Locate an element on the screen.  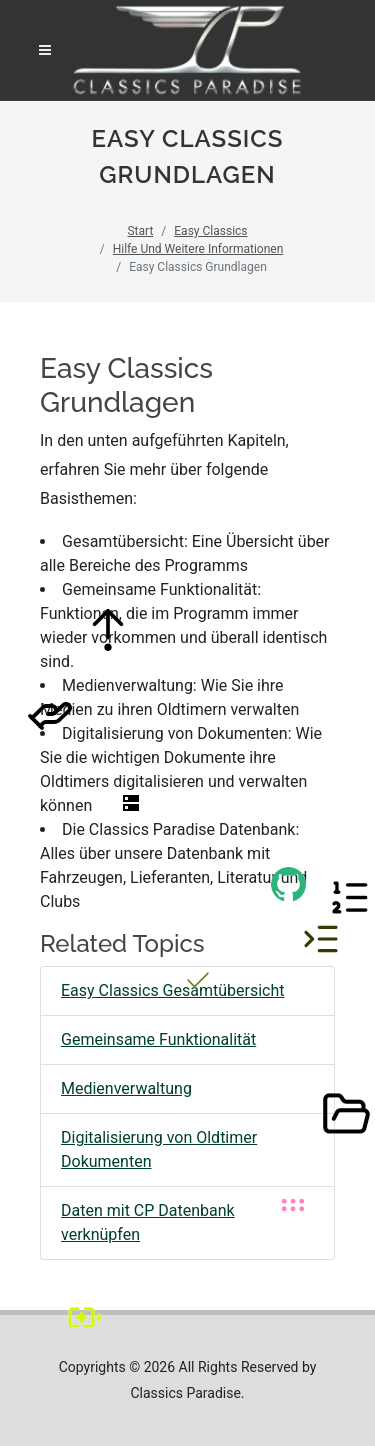
access help or support options is located at coordinates (50, 714).